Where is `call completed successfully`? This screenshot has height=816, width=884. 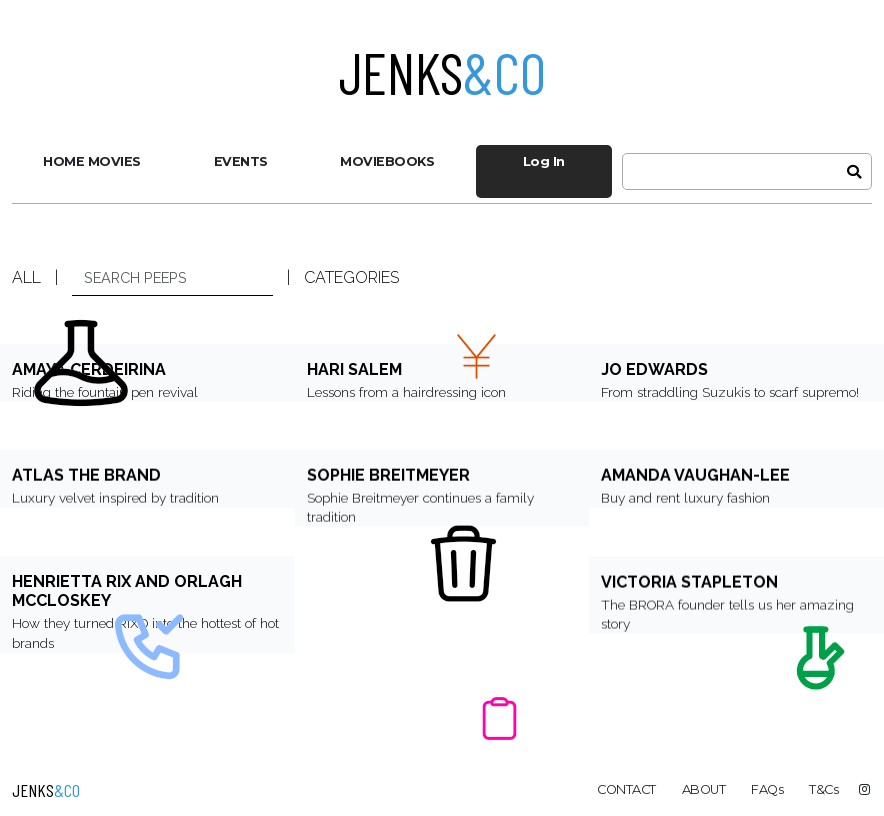
call completed successfully is located at coordinates (149, 645).